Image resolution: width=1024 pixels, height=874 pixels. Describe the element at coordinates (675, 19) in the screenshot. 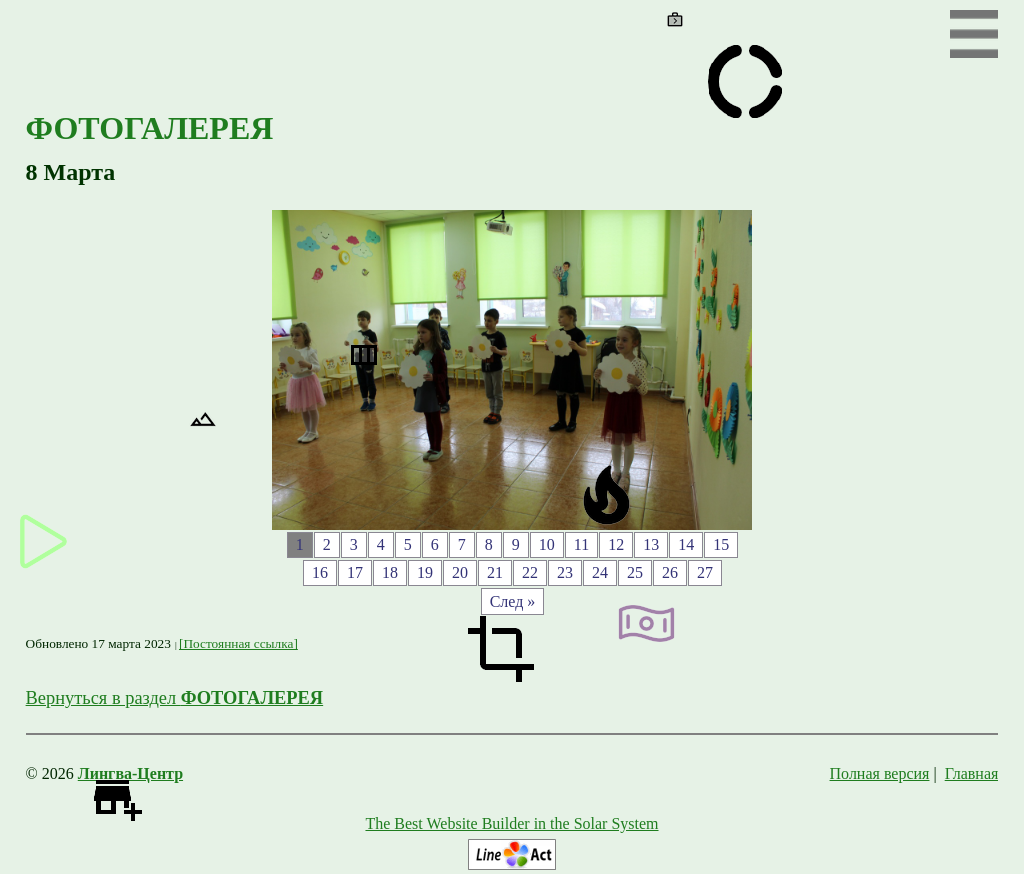

I see `schedule task for next week` at that location.